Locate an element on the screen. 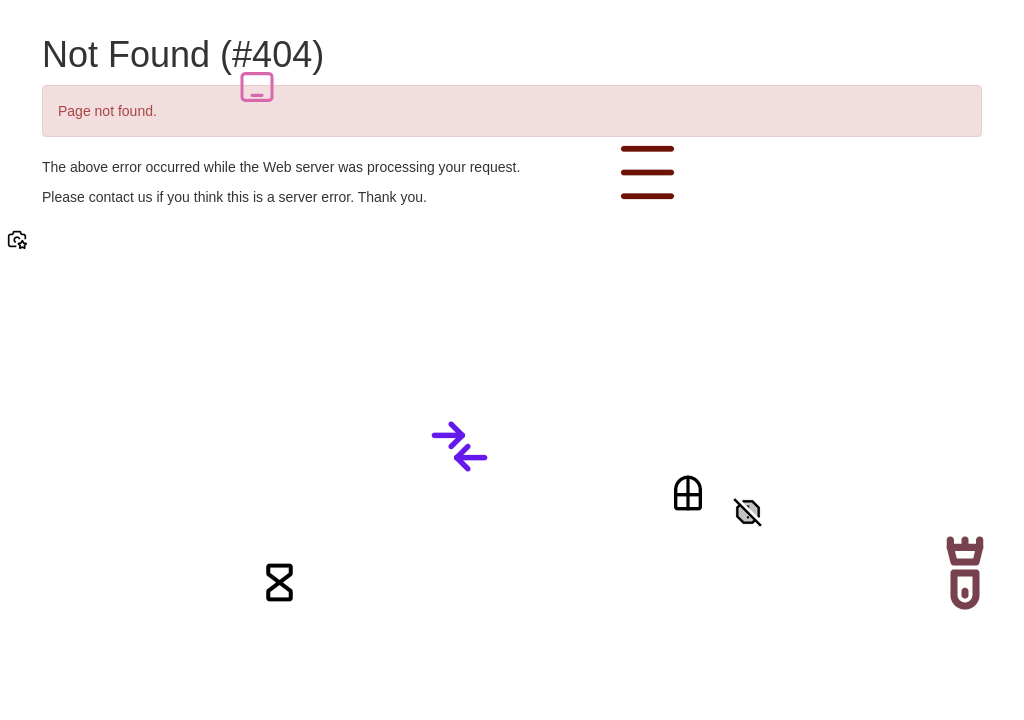  disable report notifications is located at coordinates (748, 512).